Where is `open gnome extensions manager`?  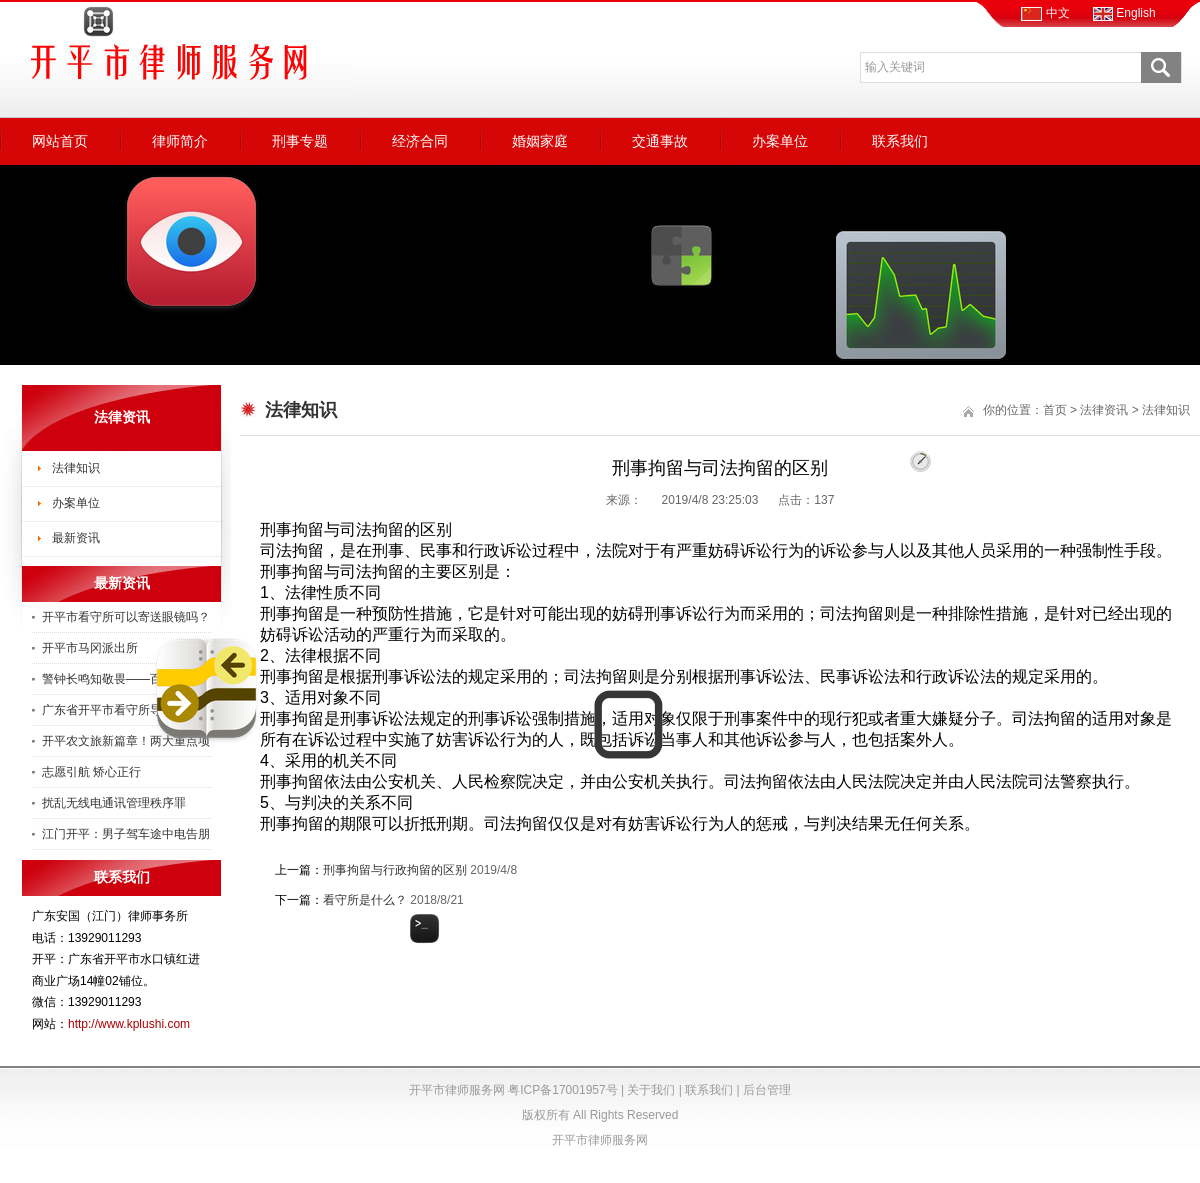
open gnome extensions manager is located at coordinates (681, 255).